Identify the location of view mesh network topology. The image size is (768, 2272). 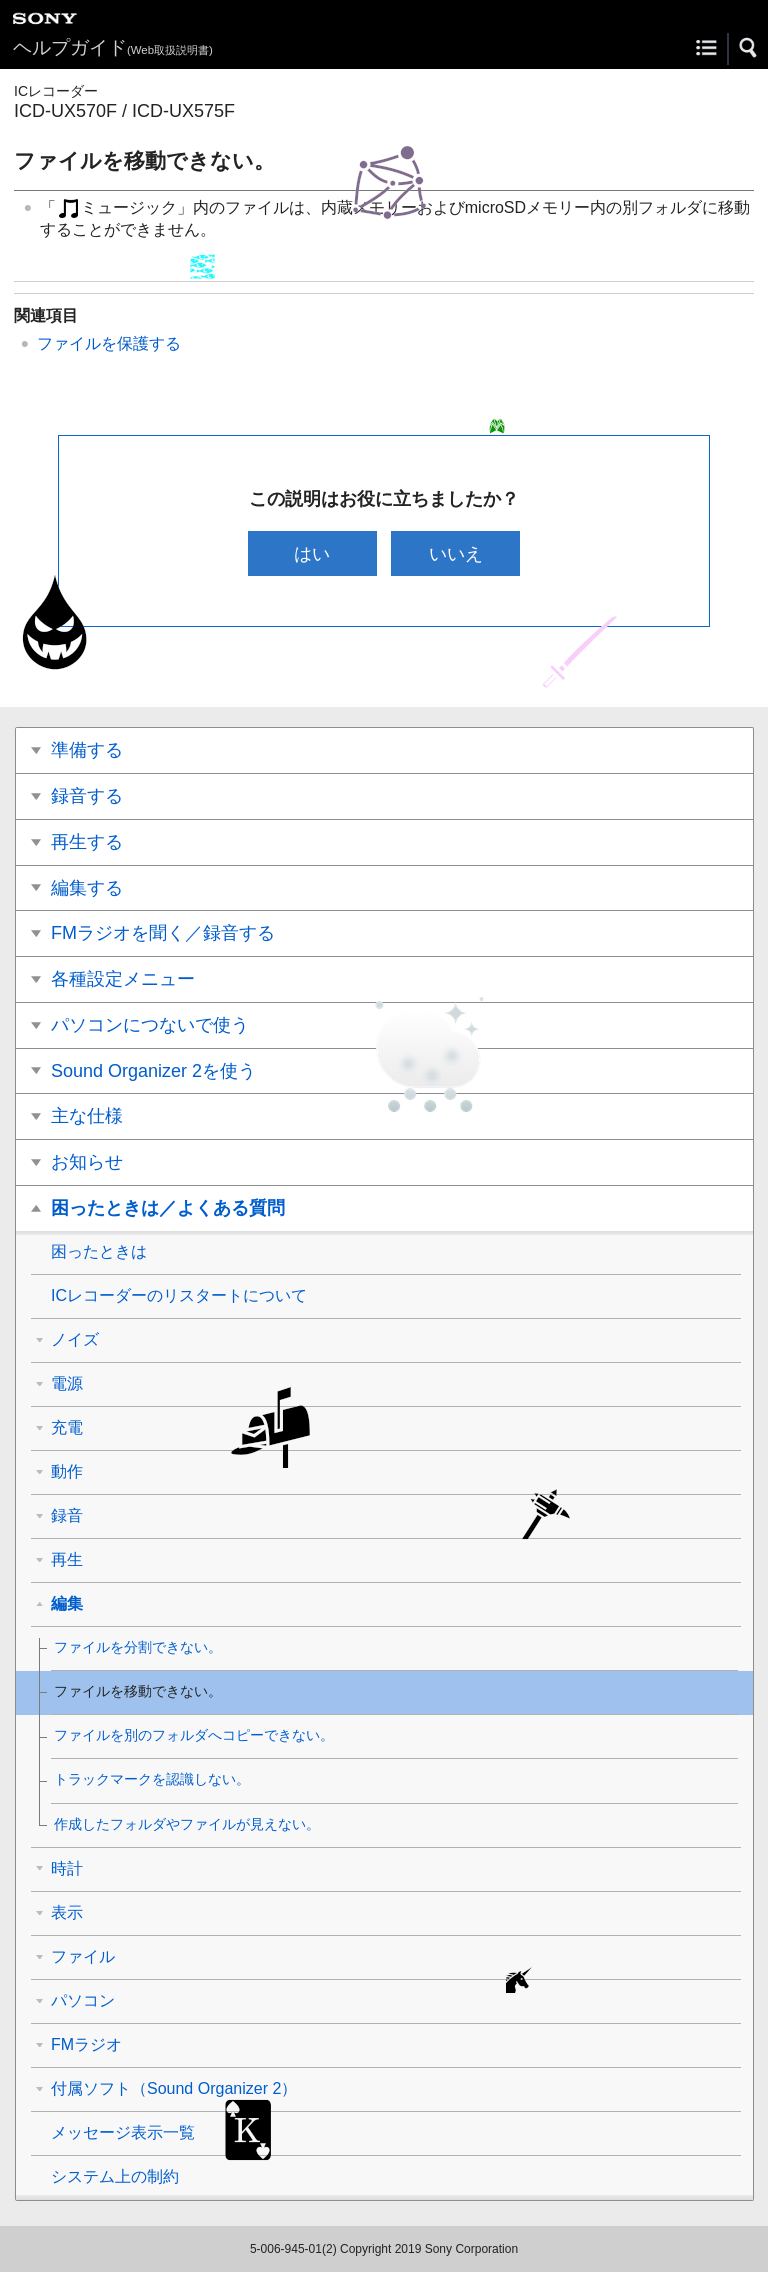
(389, 182).